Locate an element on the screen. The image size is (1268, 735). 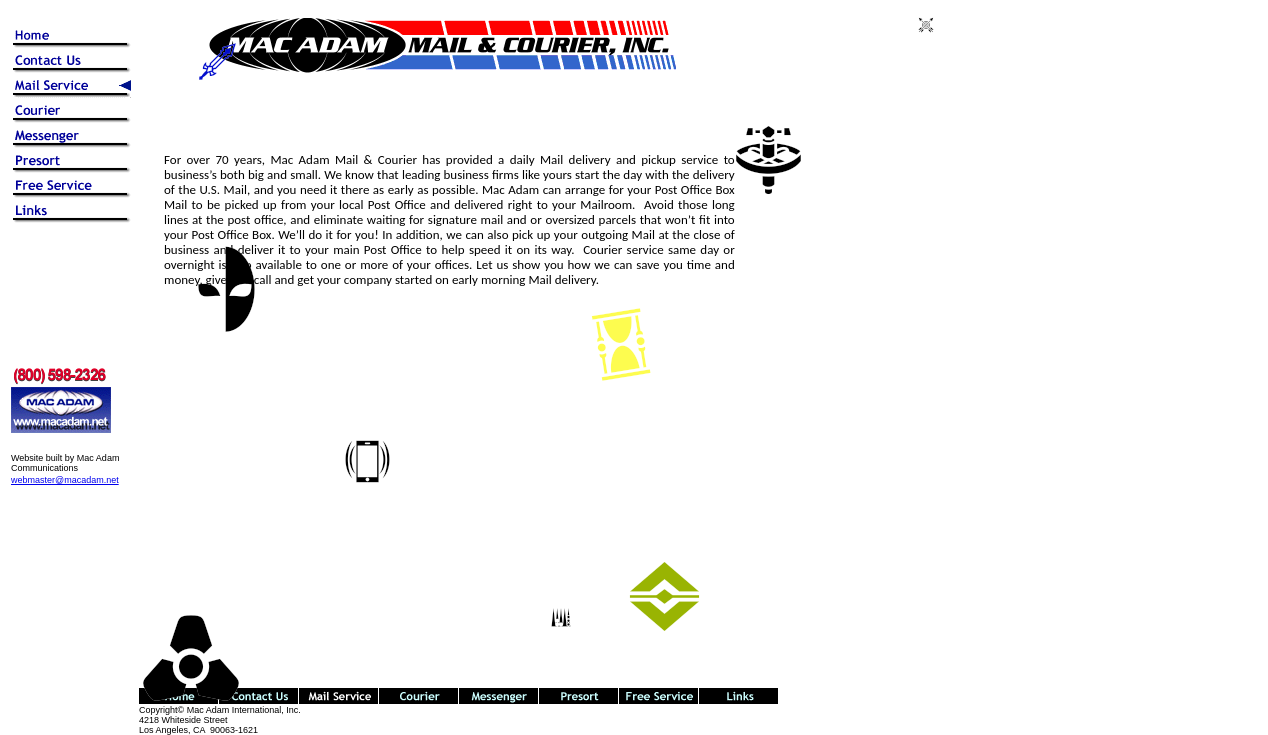
toggle between character personas or roles is located at coordinates (222, 289).